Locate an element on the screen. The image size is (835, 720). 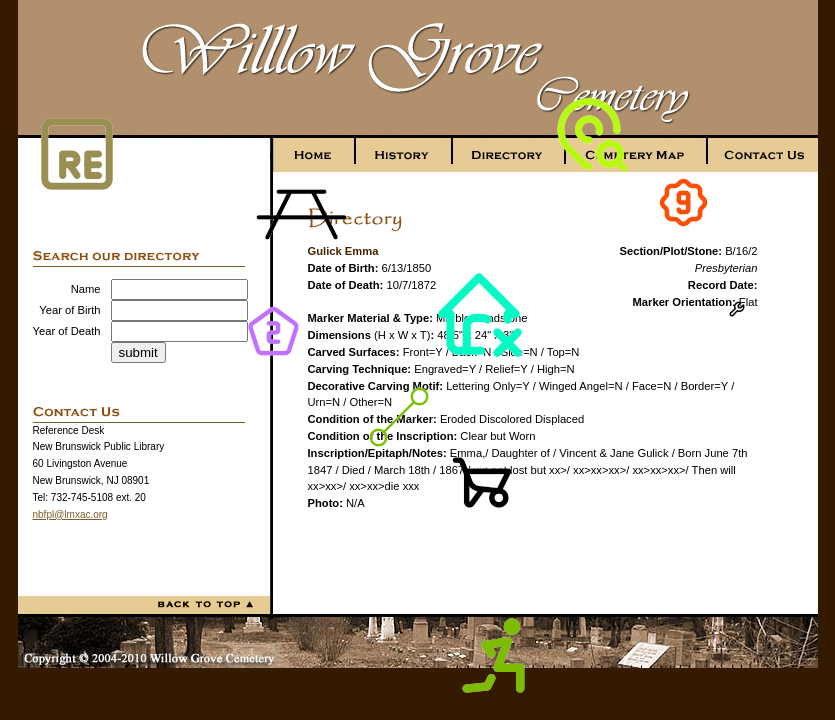
access gardening or outdoor supplies is located at coordinates (483, 482).